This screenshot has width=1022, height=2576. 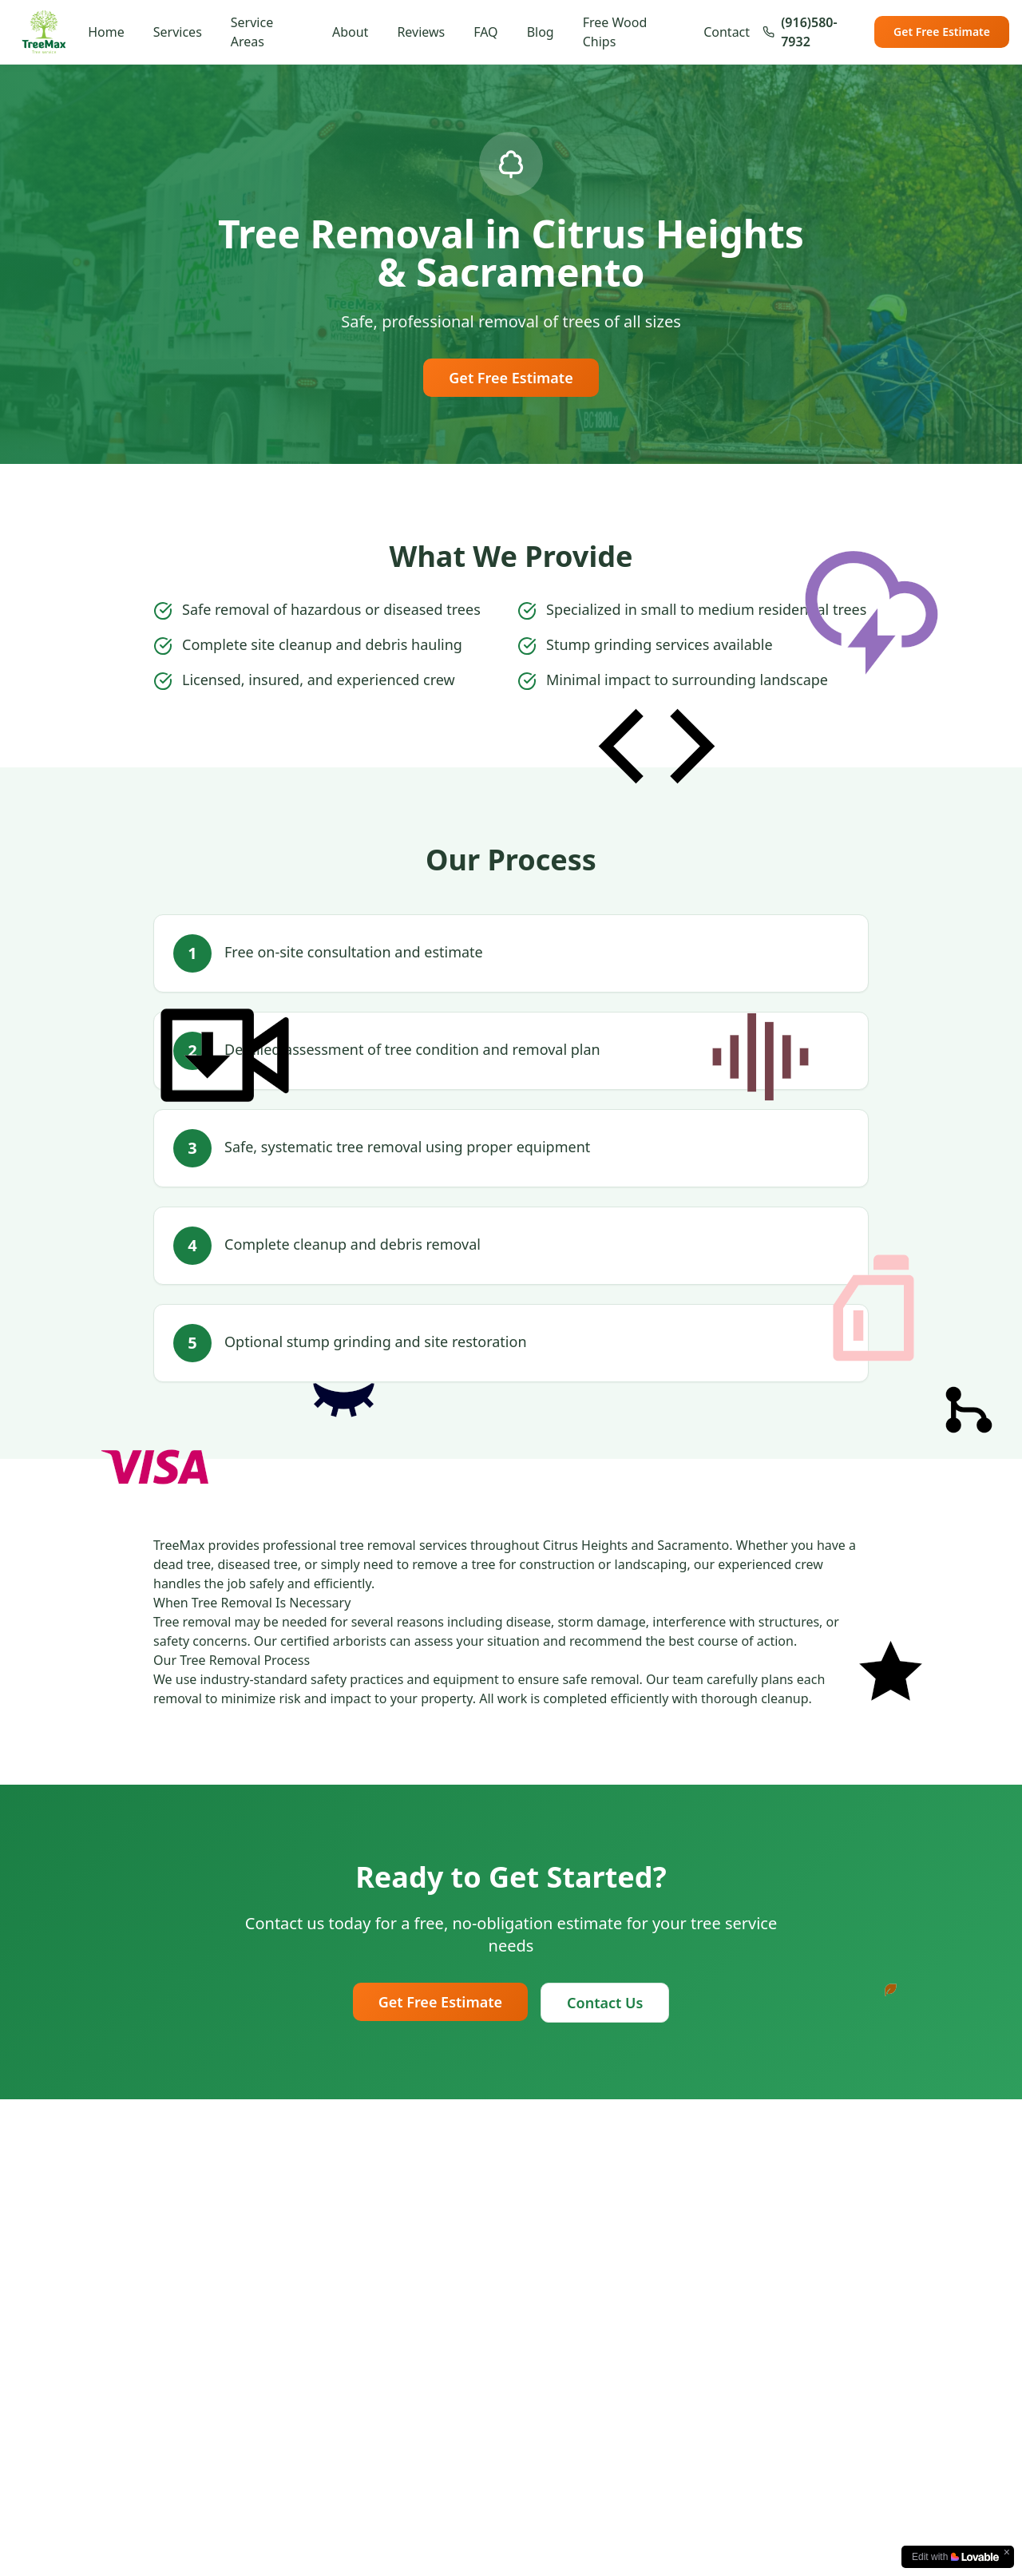 What do you see at coordinates (873, 1310) in the screenshot?
I see `find nearby gas stations or fuel locations` at bounding box center [873, 1310].